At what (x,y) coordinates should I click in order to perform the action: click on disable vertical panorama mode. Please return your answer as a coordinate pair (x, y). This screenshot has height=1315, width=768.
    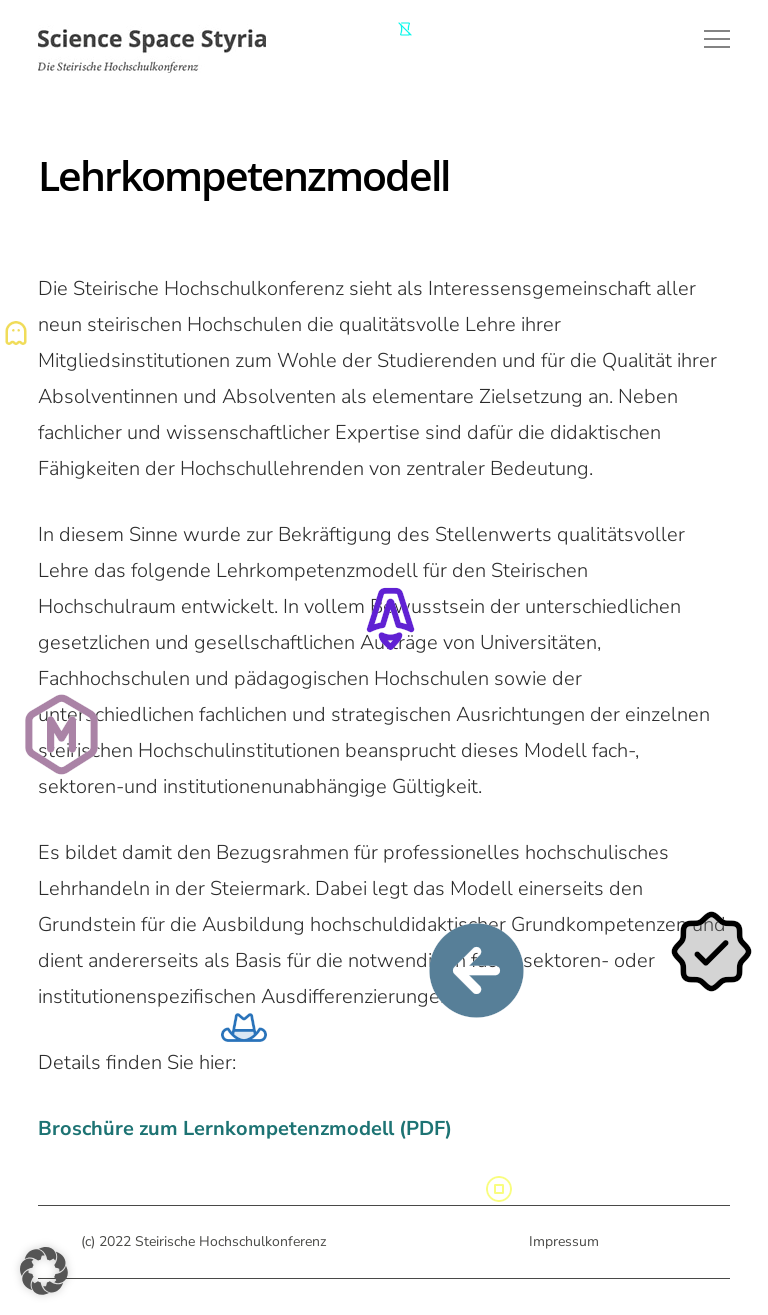
    Looking at the image, I should click on (405, 29).